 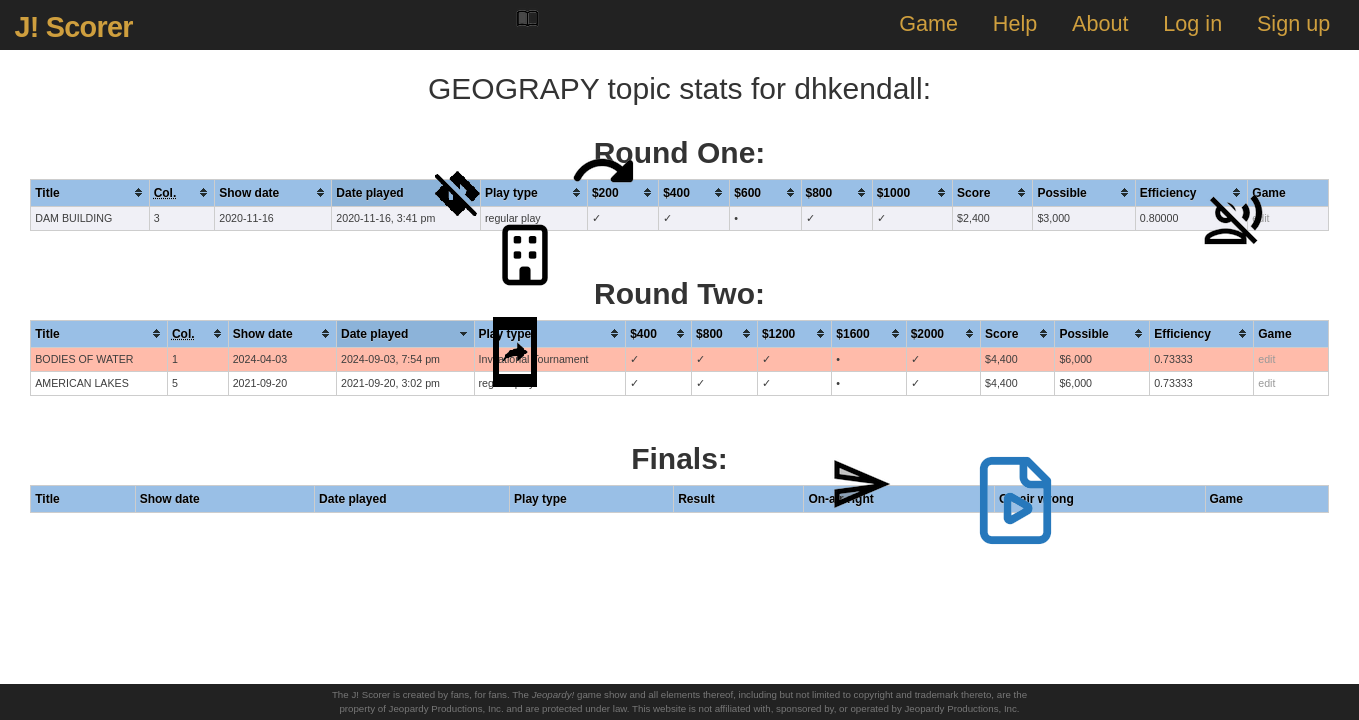 What do you see at coordinates (457, 193) in the screenshot?
I see `turn-by-turn directions are disabled` at bounding box center [457, 193].